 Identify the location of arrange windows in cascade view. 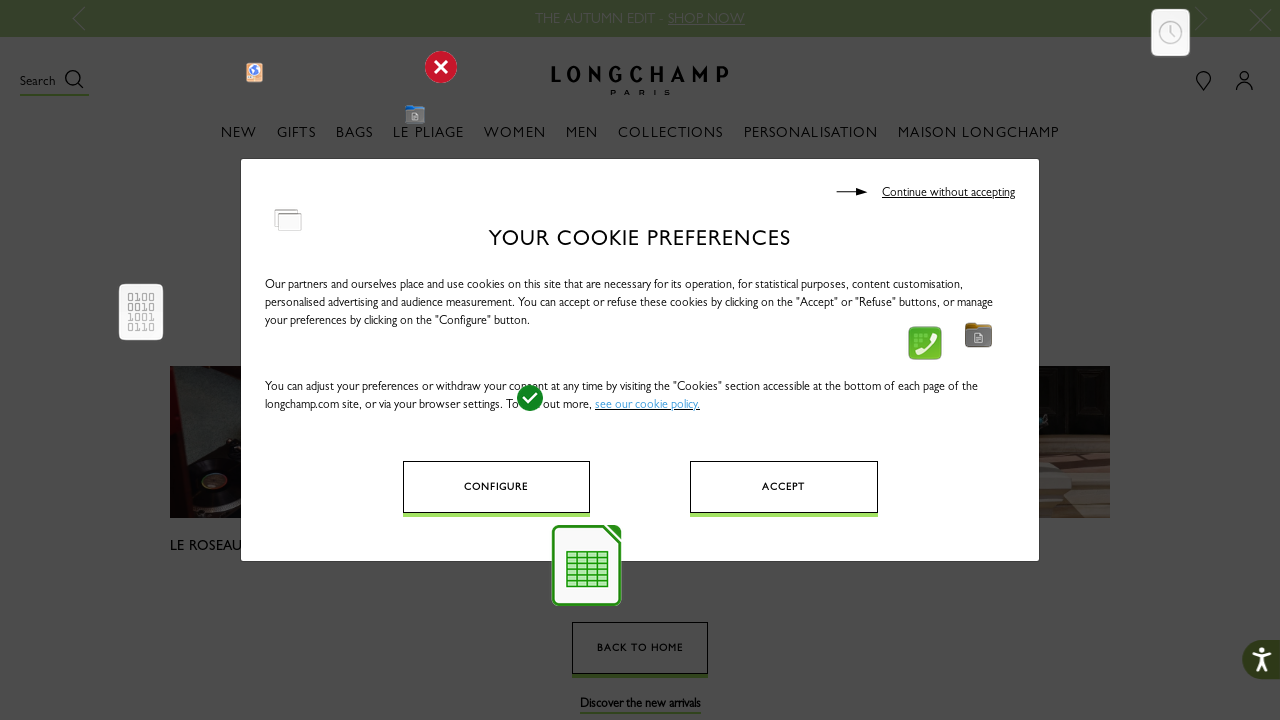
(288, 220).